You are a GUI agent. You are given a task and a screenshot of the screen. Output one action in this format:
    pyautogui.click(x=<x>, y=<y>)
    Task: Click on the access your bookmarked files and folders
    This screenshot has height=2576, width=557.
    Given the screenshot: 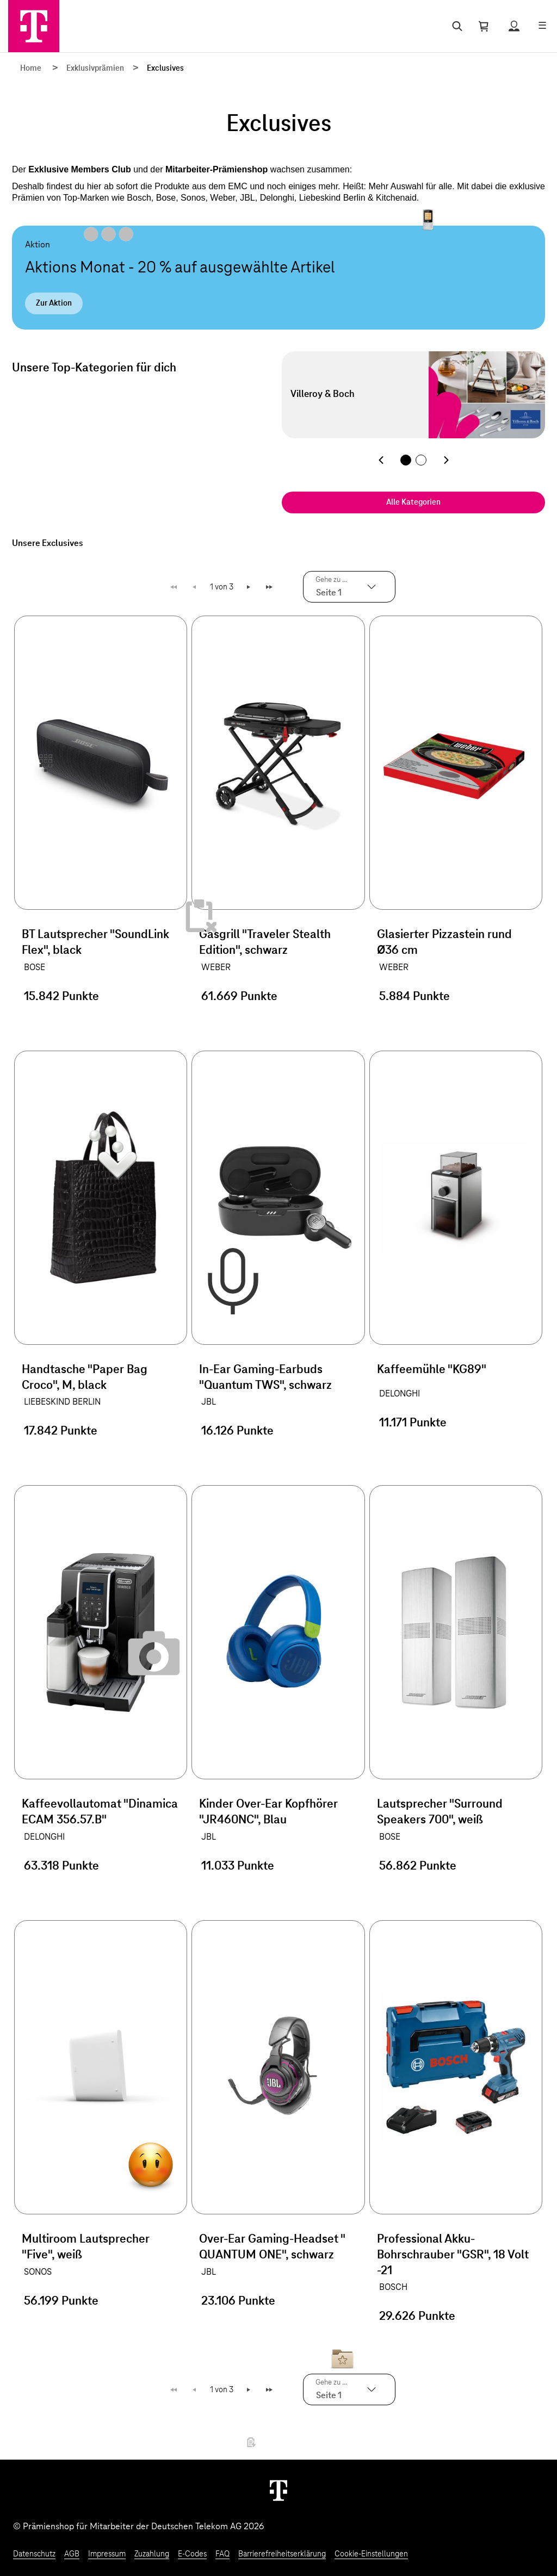 What is the action you would take?
    pyautogui.click(x=342, y=2360)
    